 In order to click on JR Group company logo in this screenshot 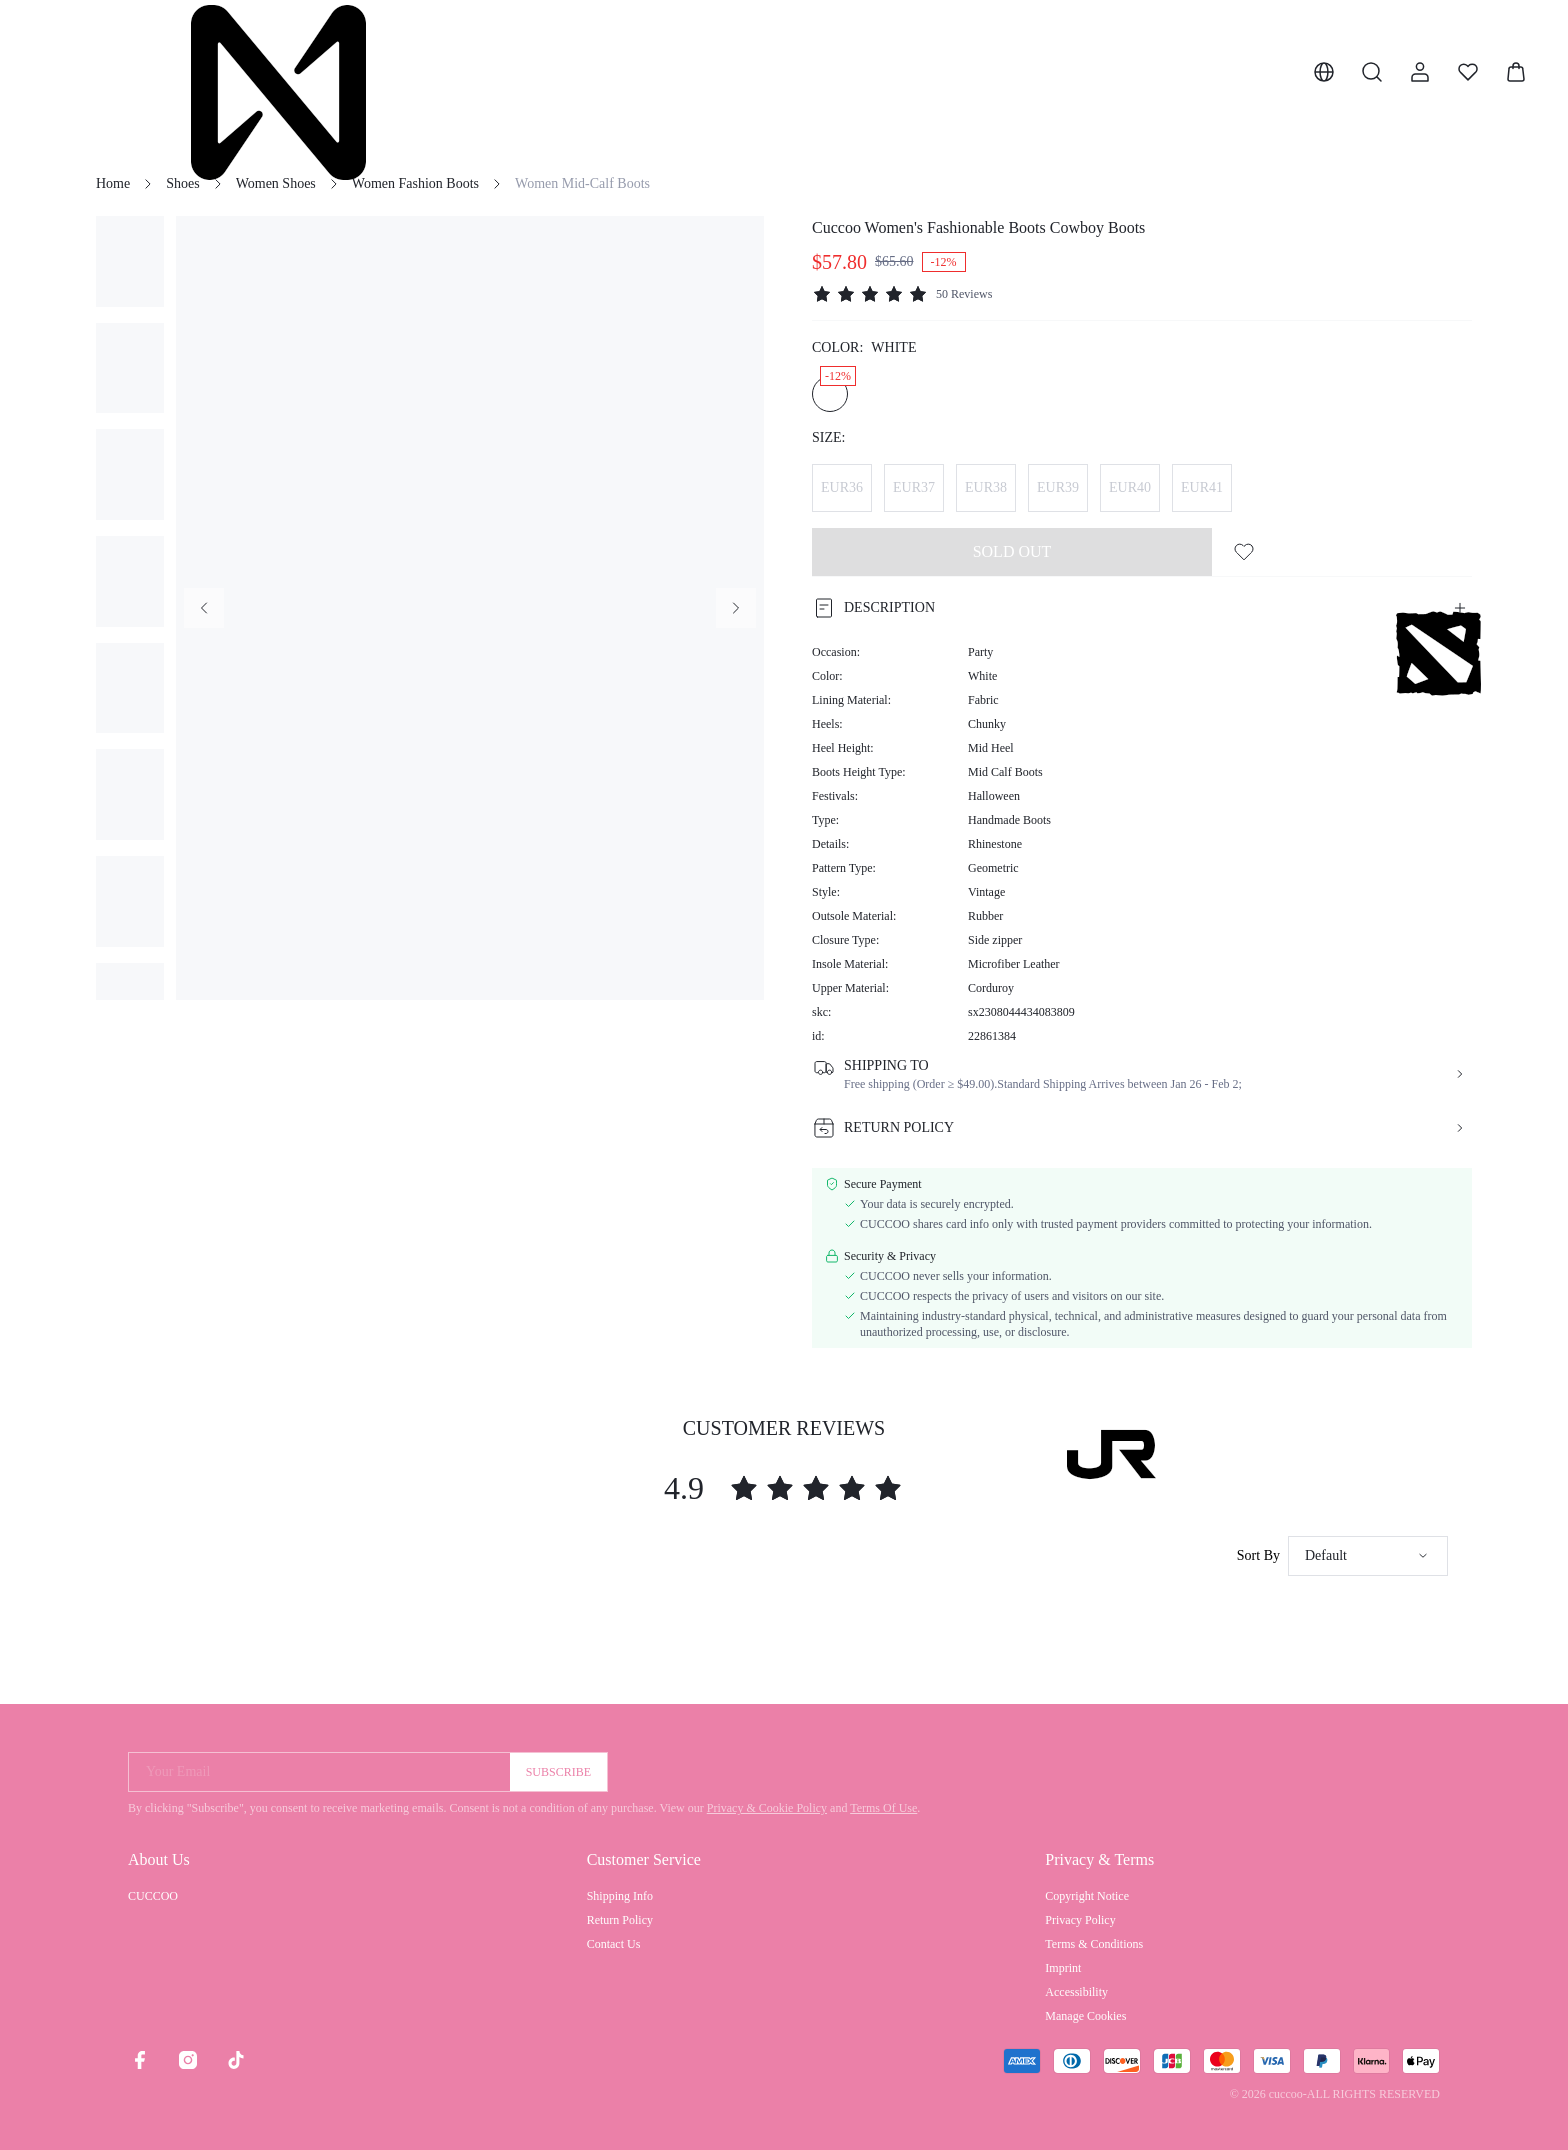, I will do `click(1111, 1454)`.